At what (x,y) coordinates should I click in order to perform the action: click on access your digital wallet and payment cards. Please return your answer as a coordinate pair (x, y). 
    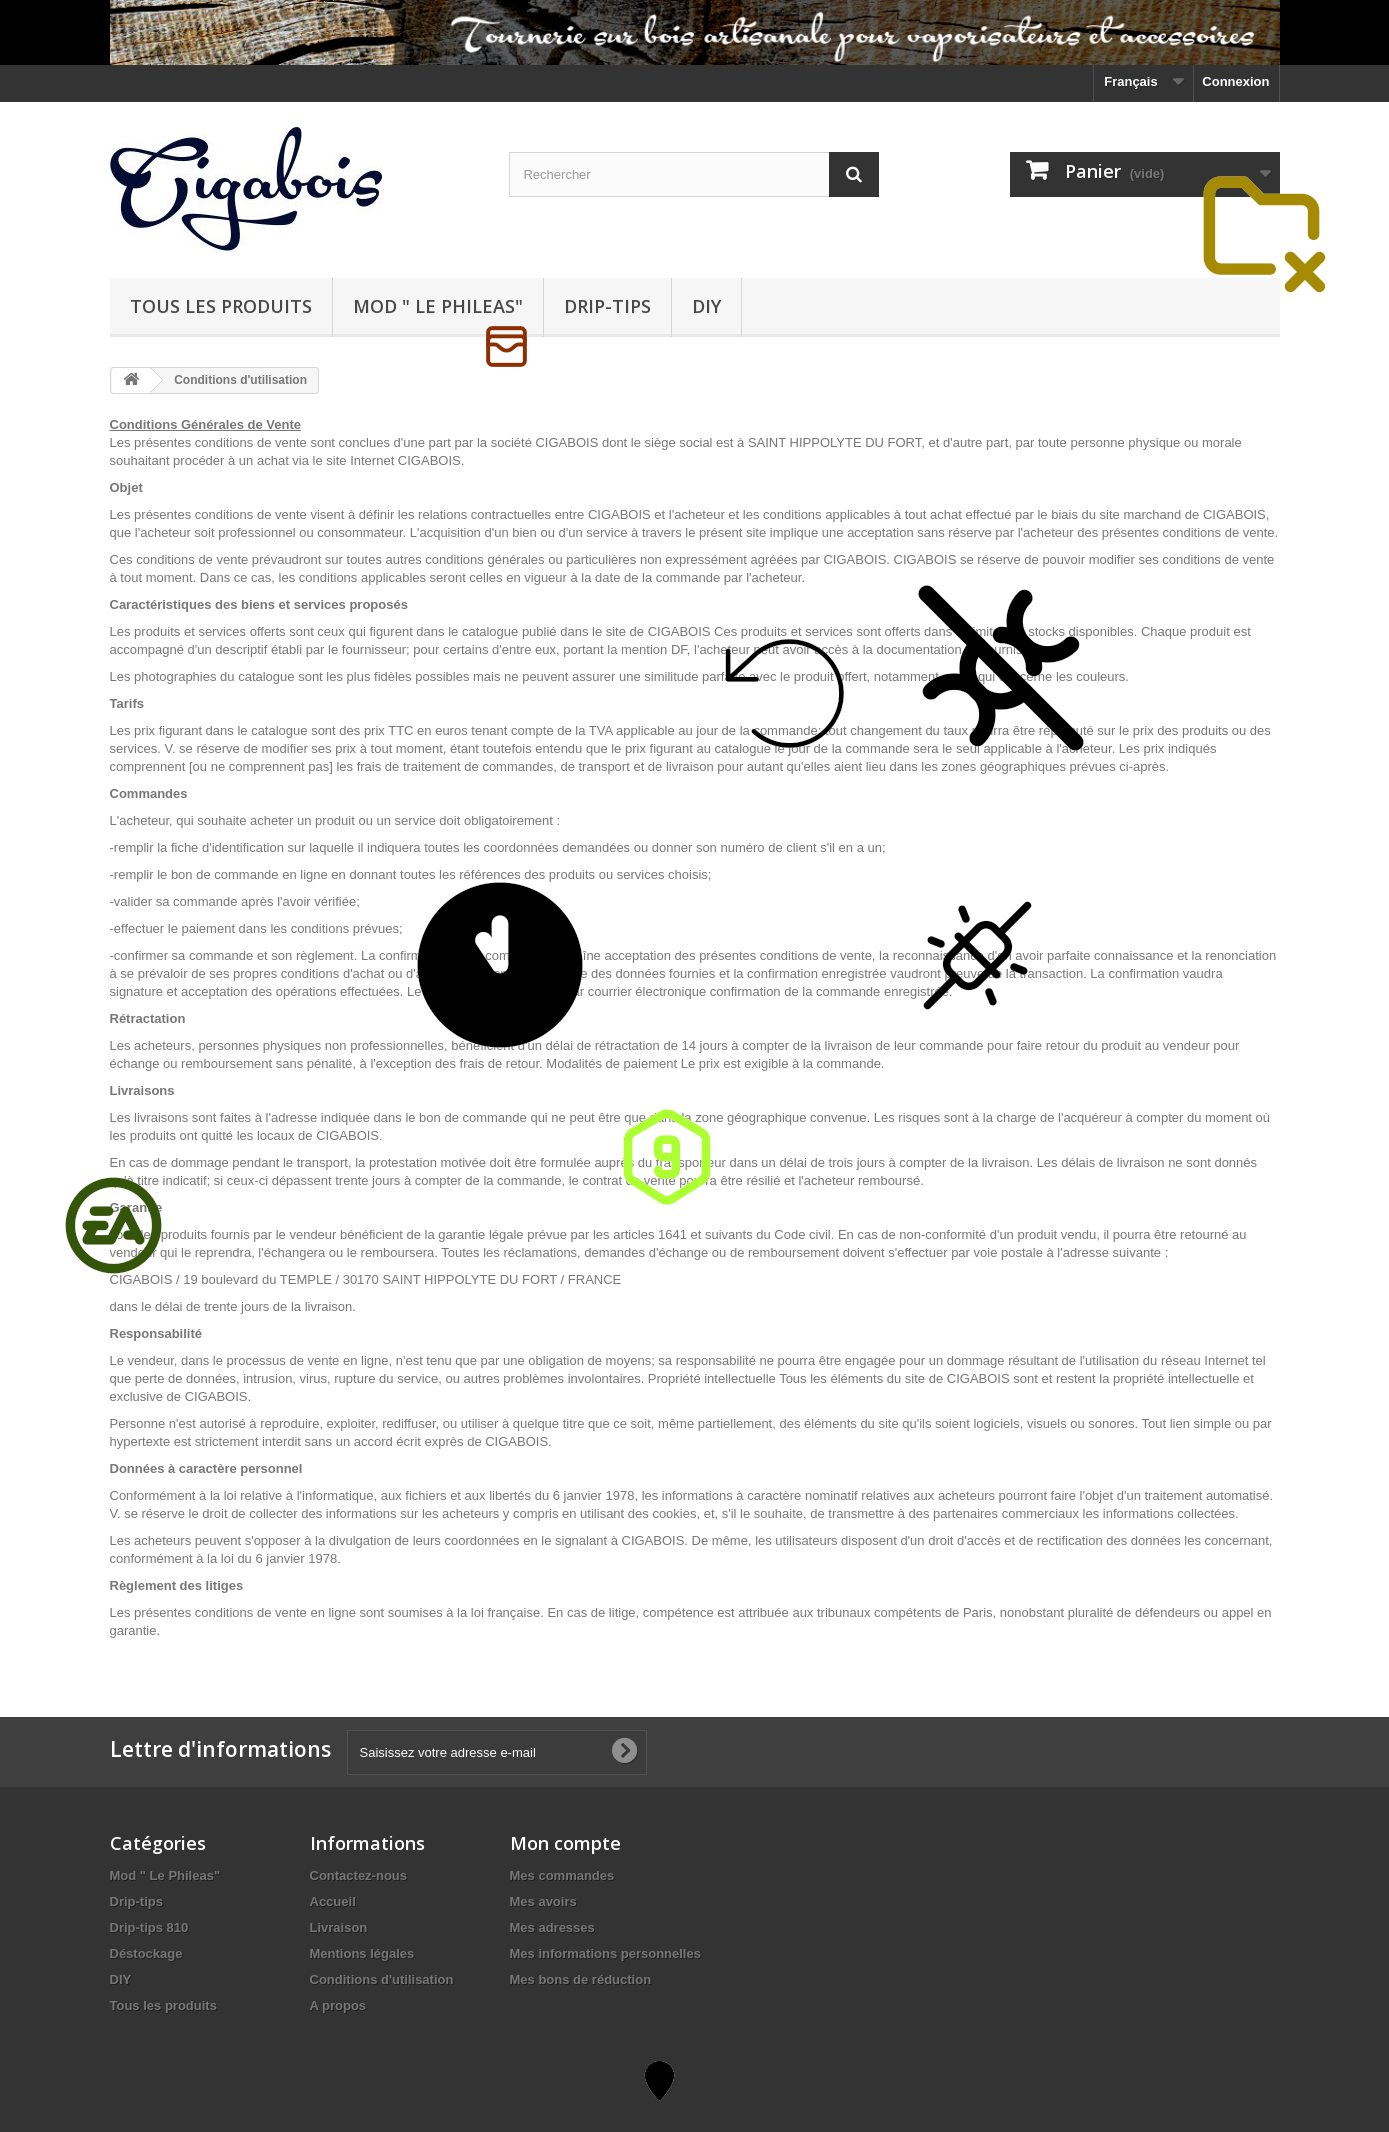
    Looking at the image, I should click on (506, 346).